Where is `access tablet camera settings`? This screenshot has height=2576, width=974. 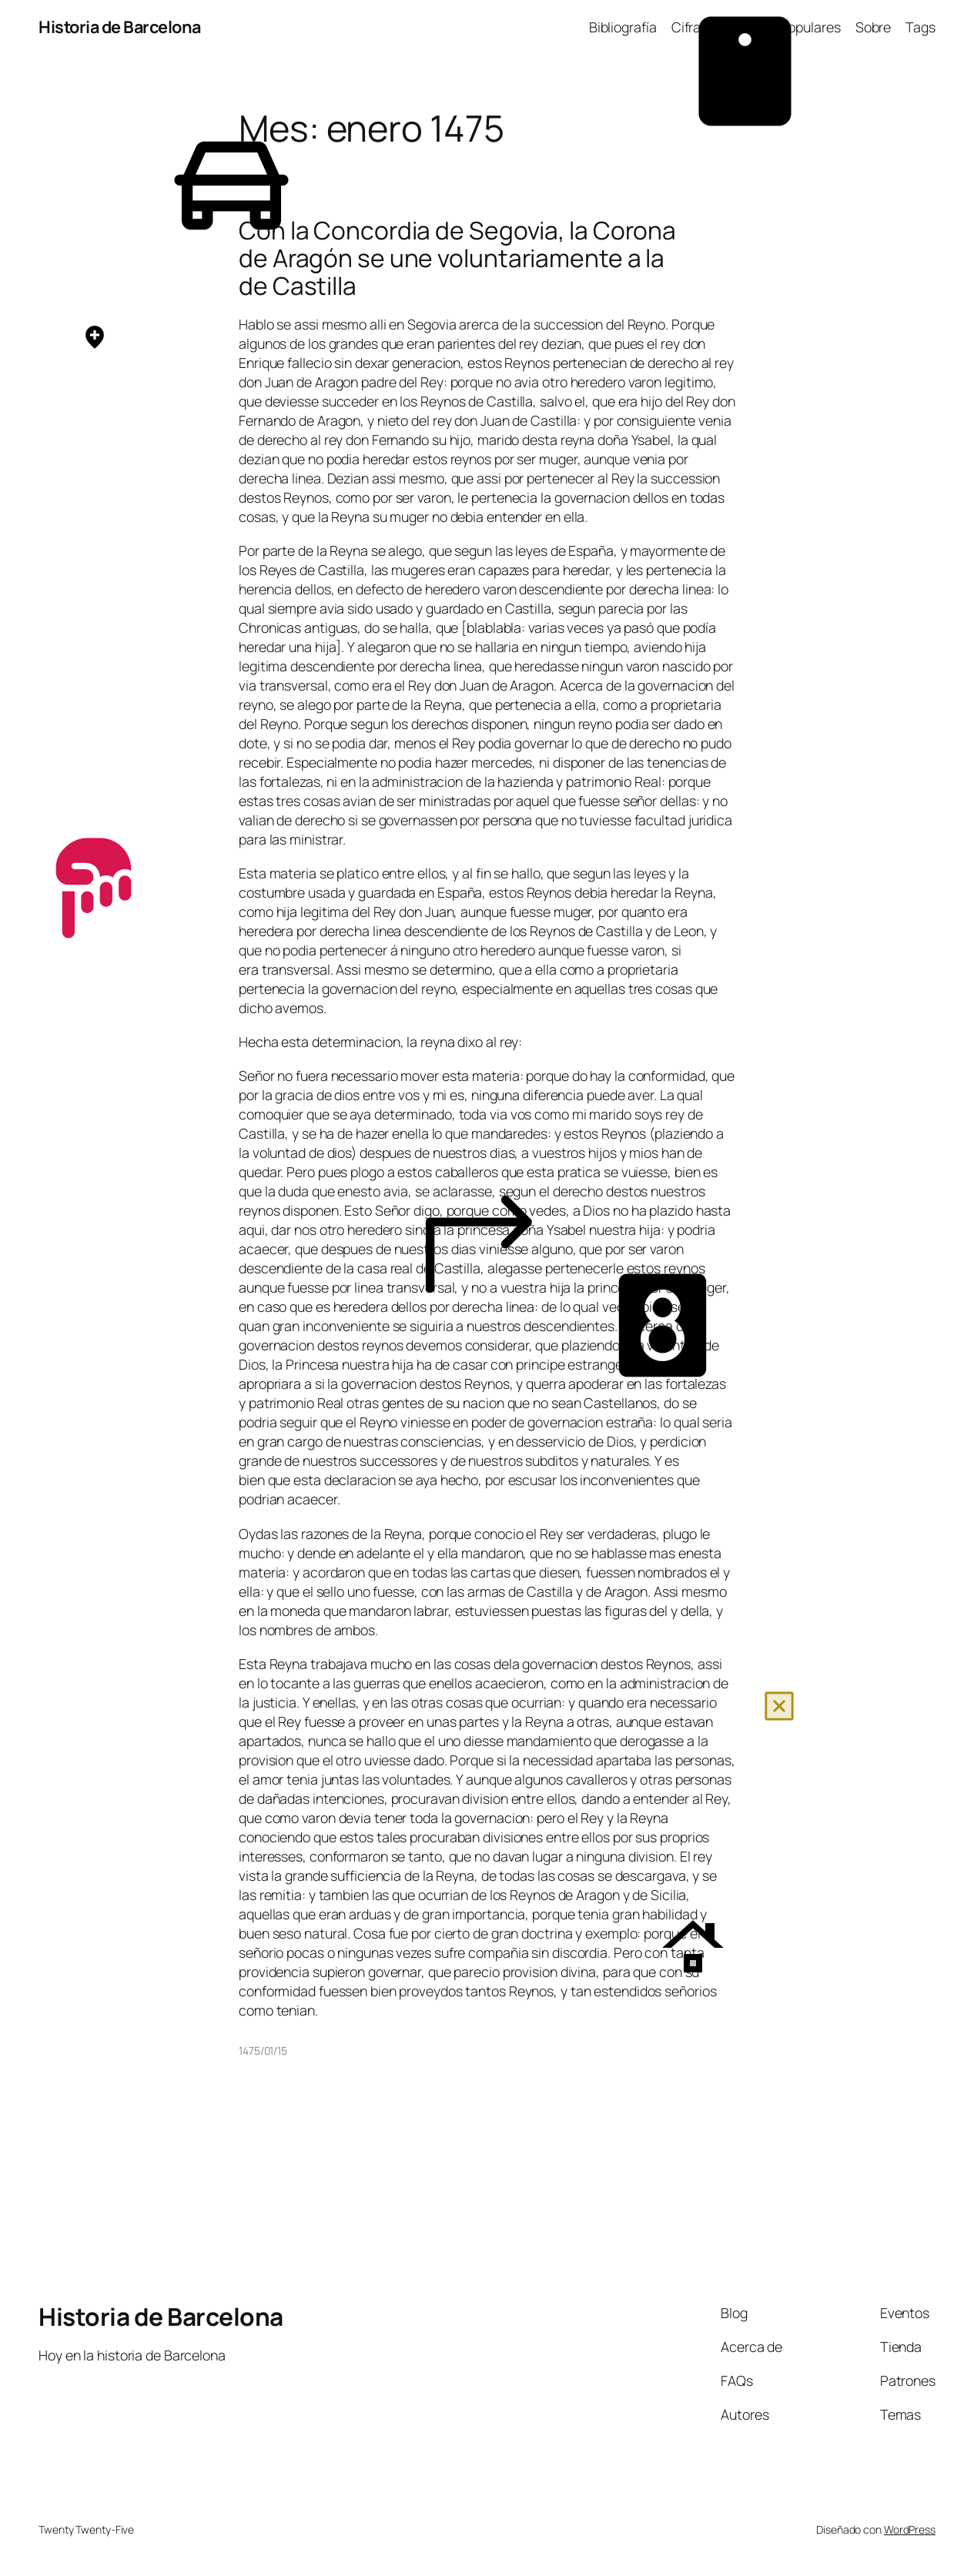
access tablet camera settings is located at coordinates (745, 71).